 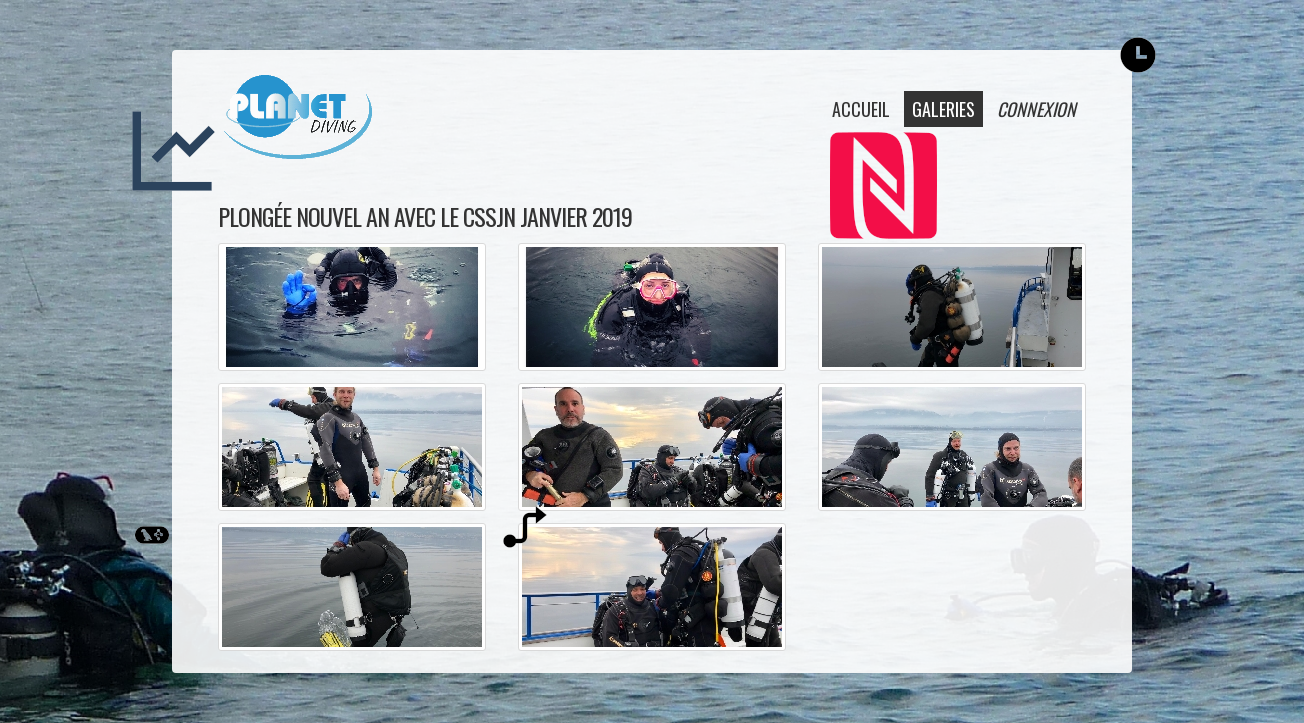 I want to click on indicates NFC connectivity is available, so click(x=883, y=185).